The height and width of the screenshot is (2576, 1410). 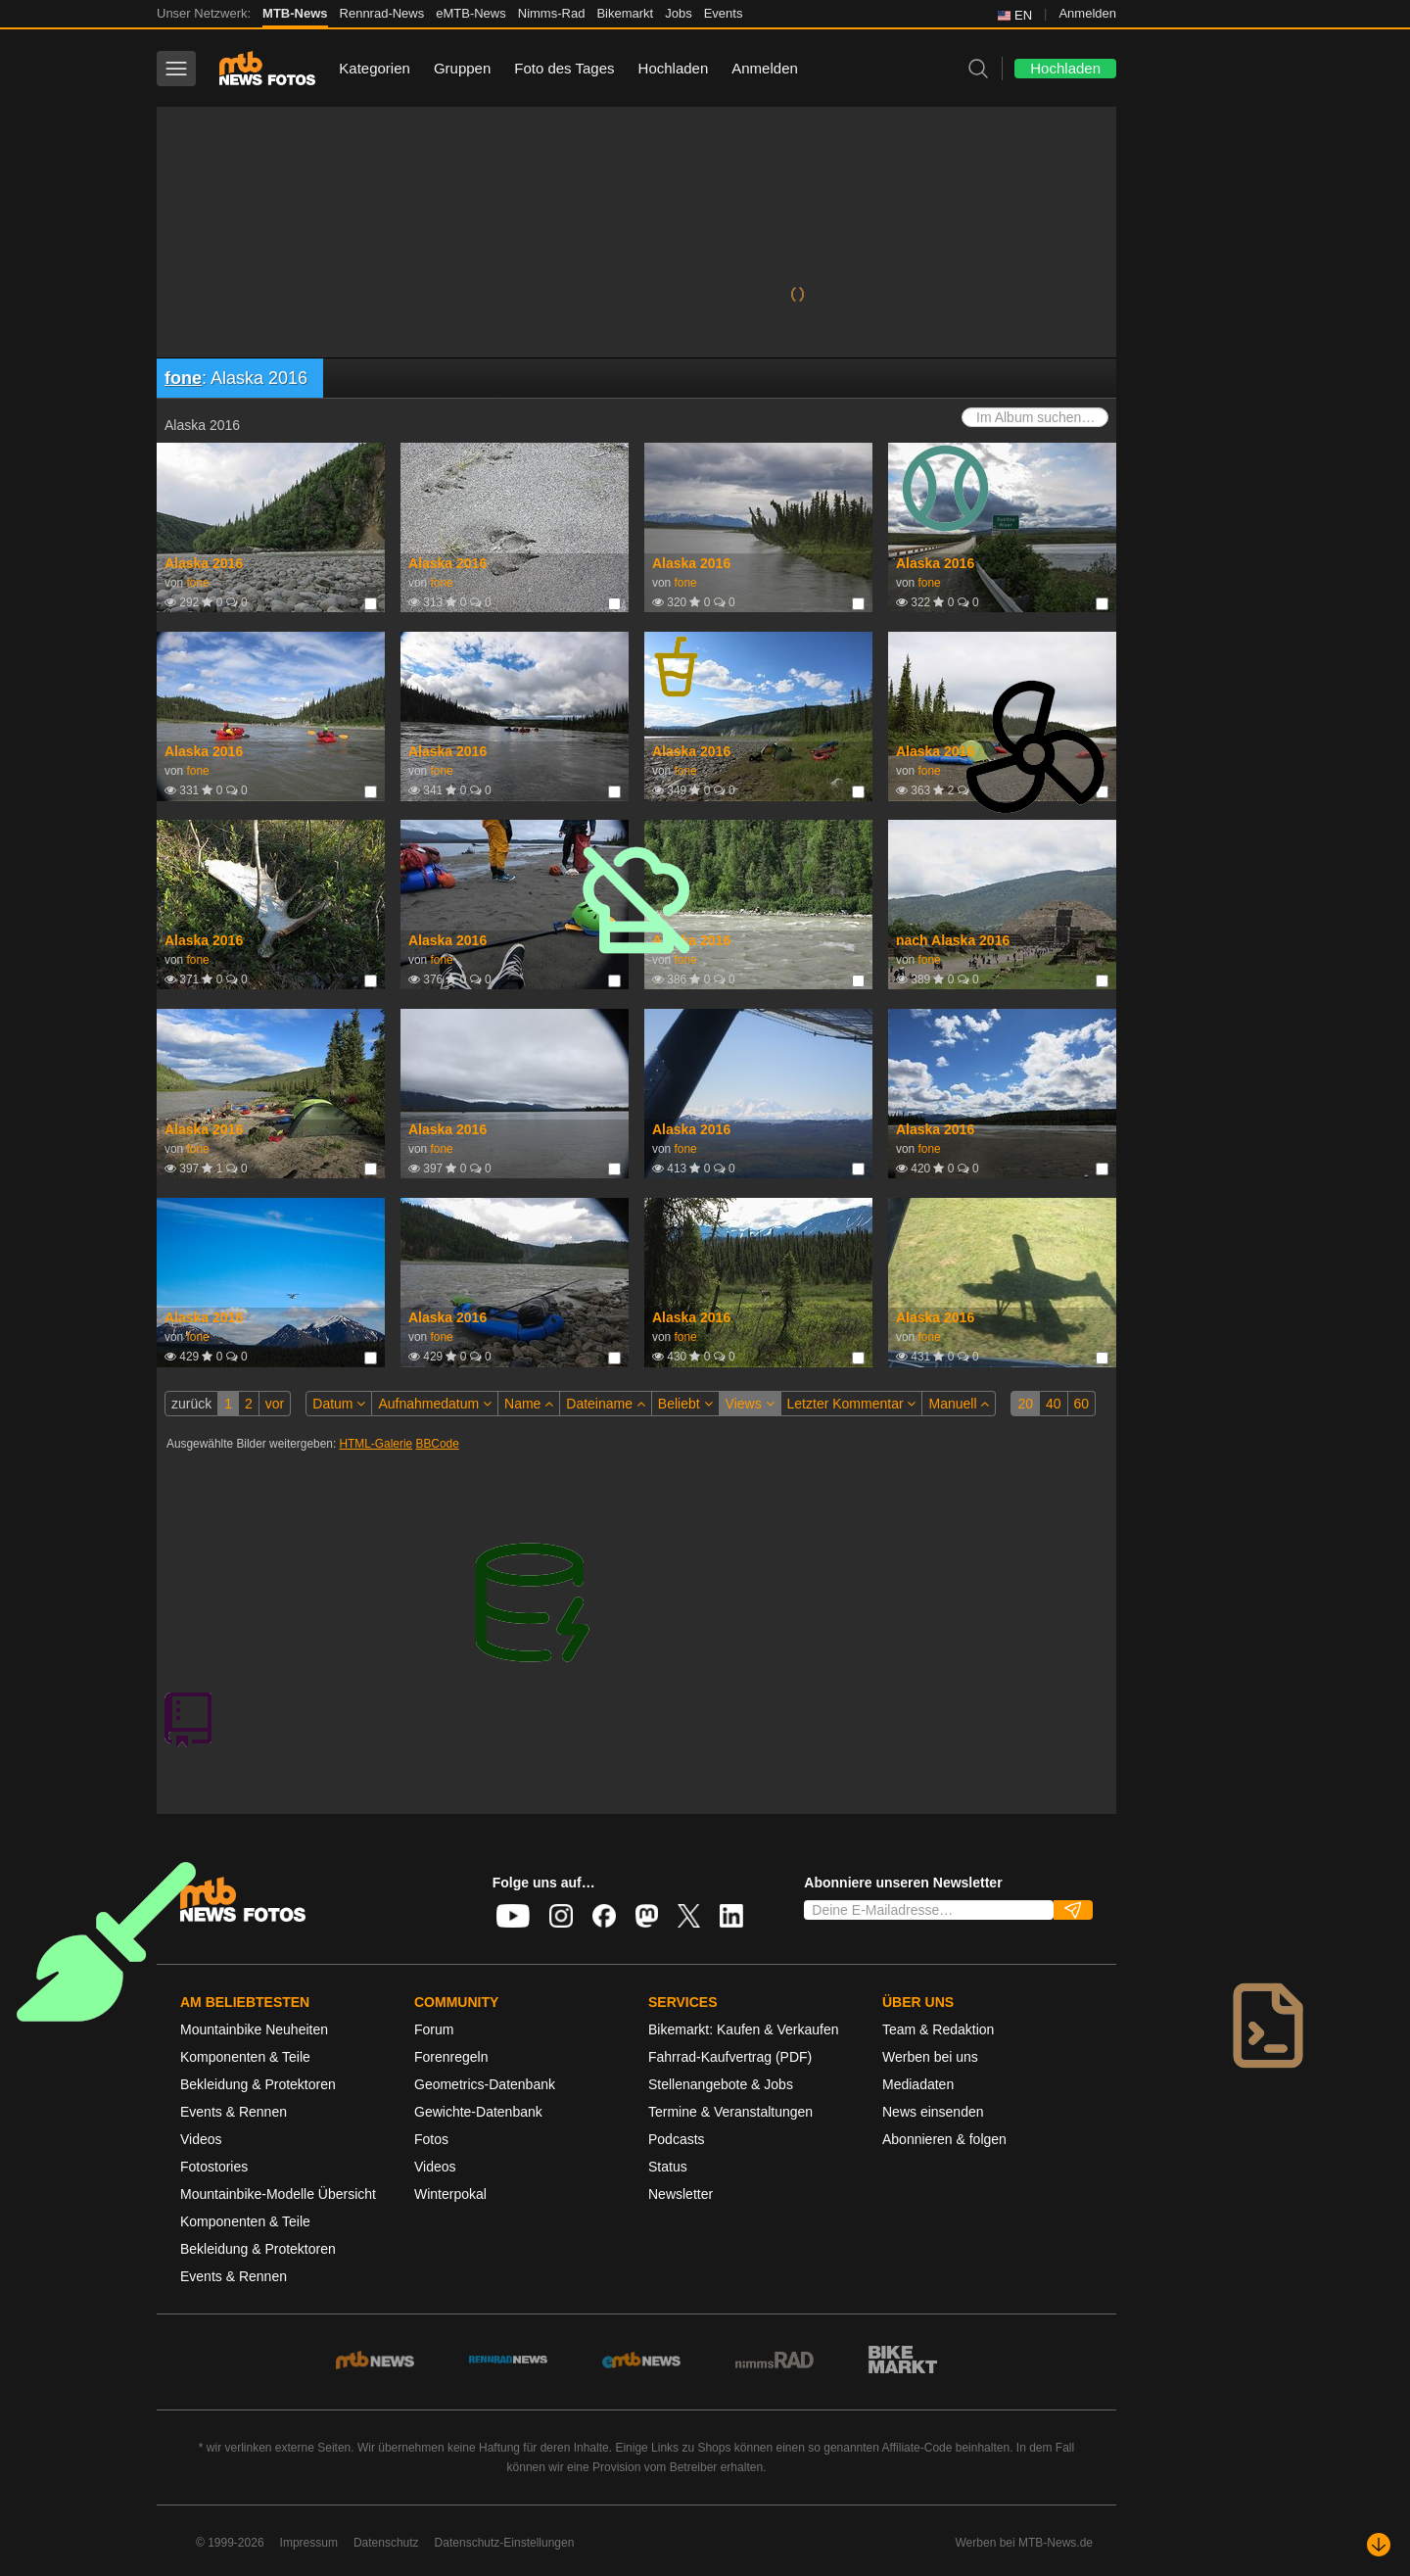 What do you see at coordinates (106, 1941) in the screenshot?
I see `clear or clean up items` at bounding box center [106, 1941].